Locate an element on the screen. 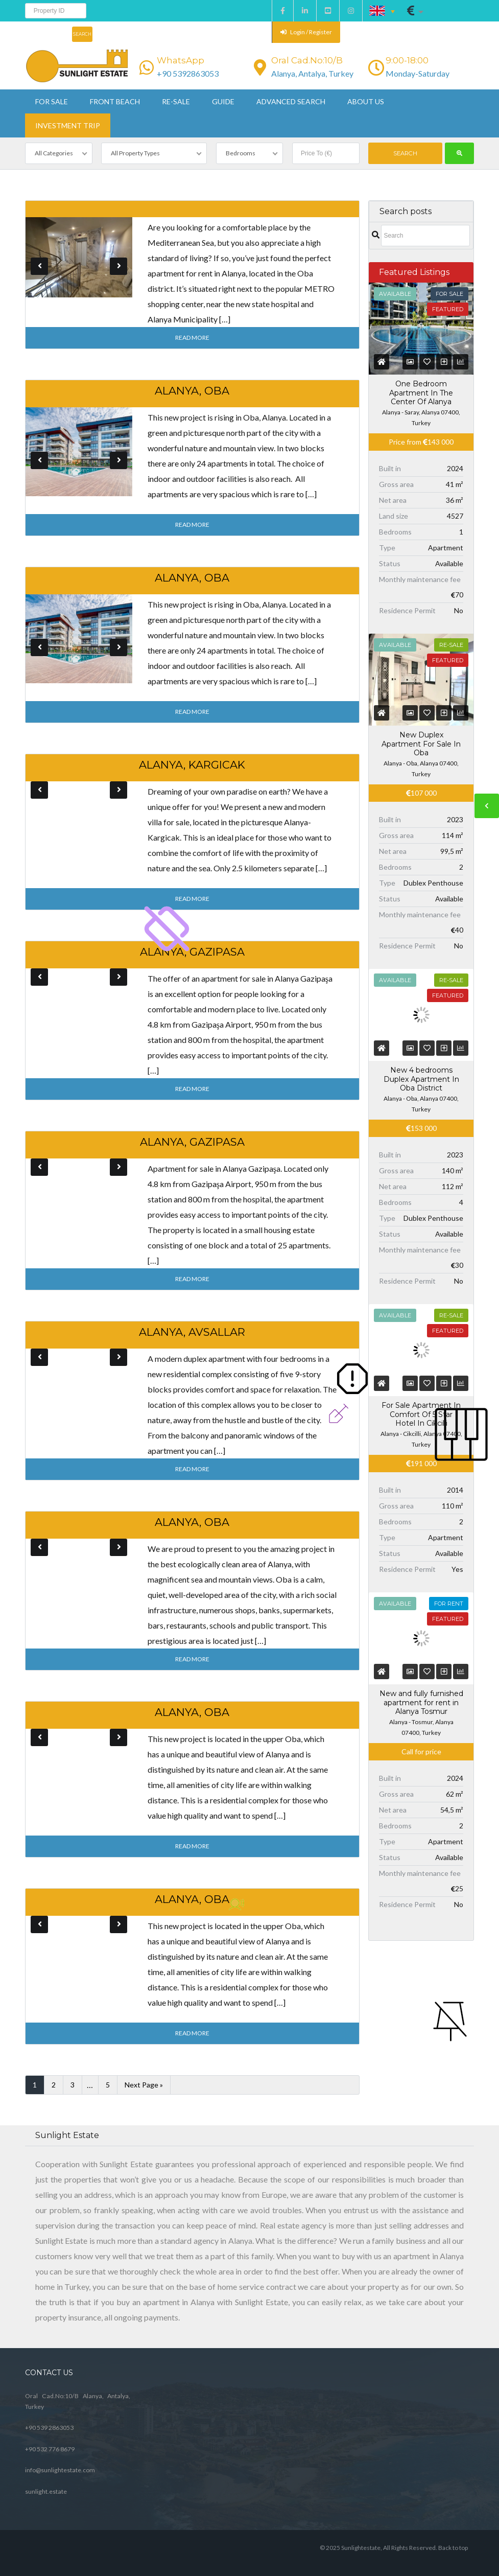  indicates a warning or critical alert is located at coordinates (352, 1379).